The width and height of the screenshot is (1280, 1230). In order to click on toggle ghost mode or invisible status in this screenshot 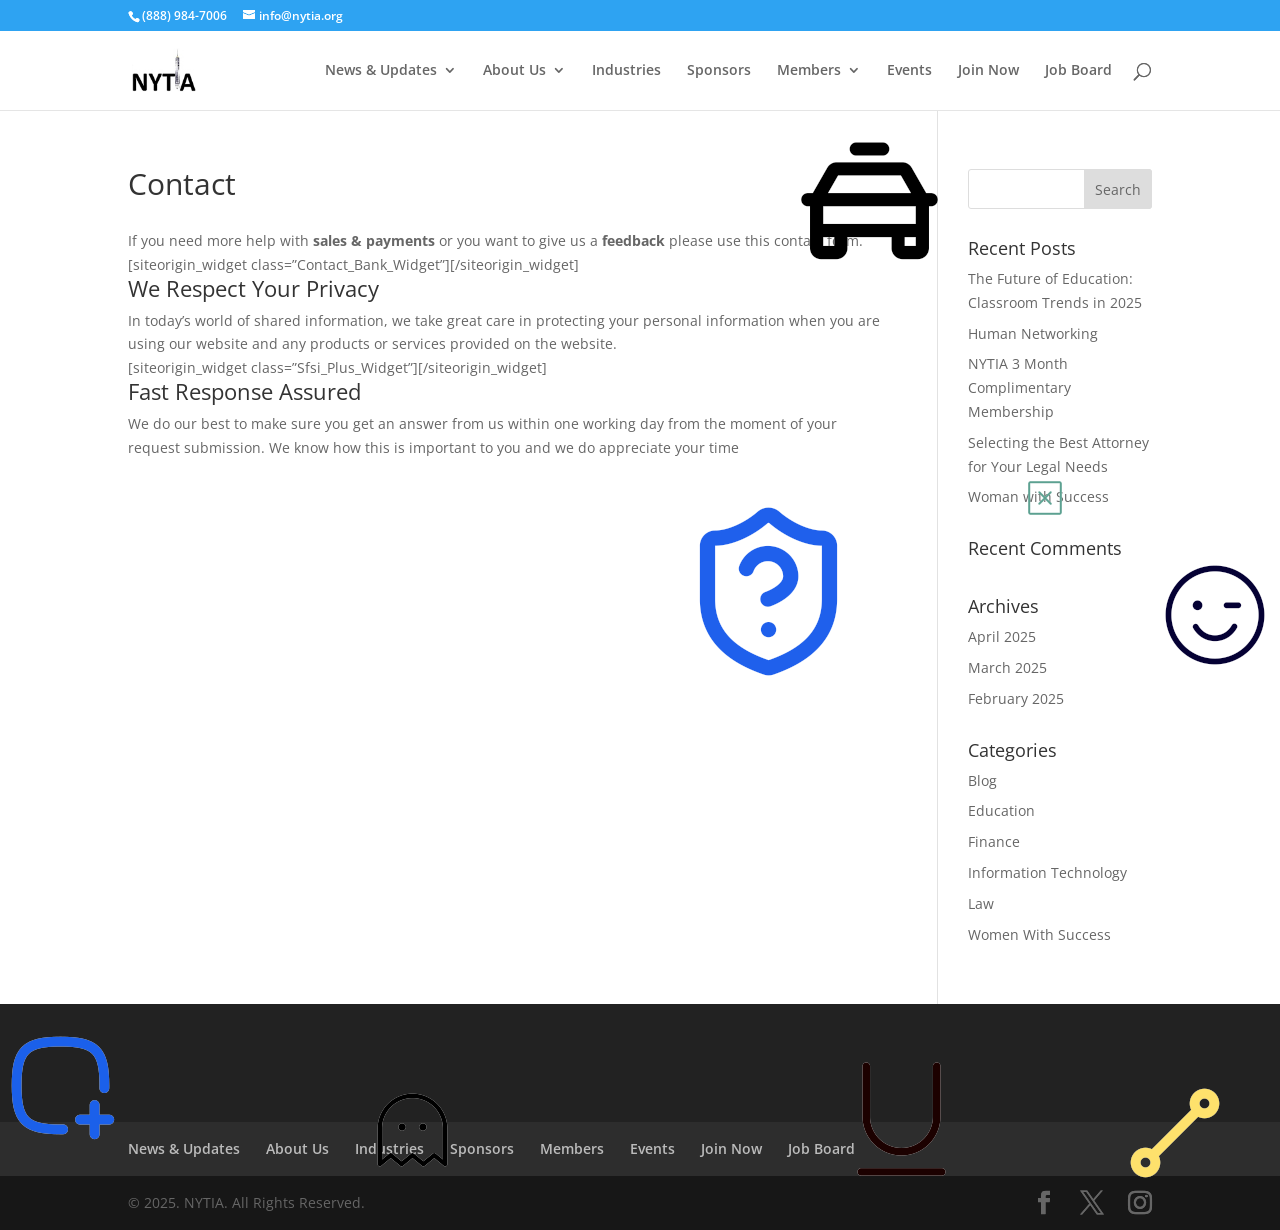, I will do `click(412, 1131)`.